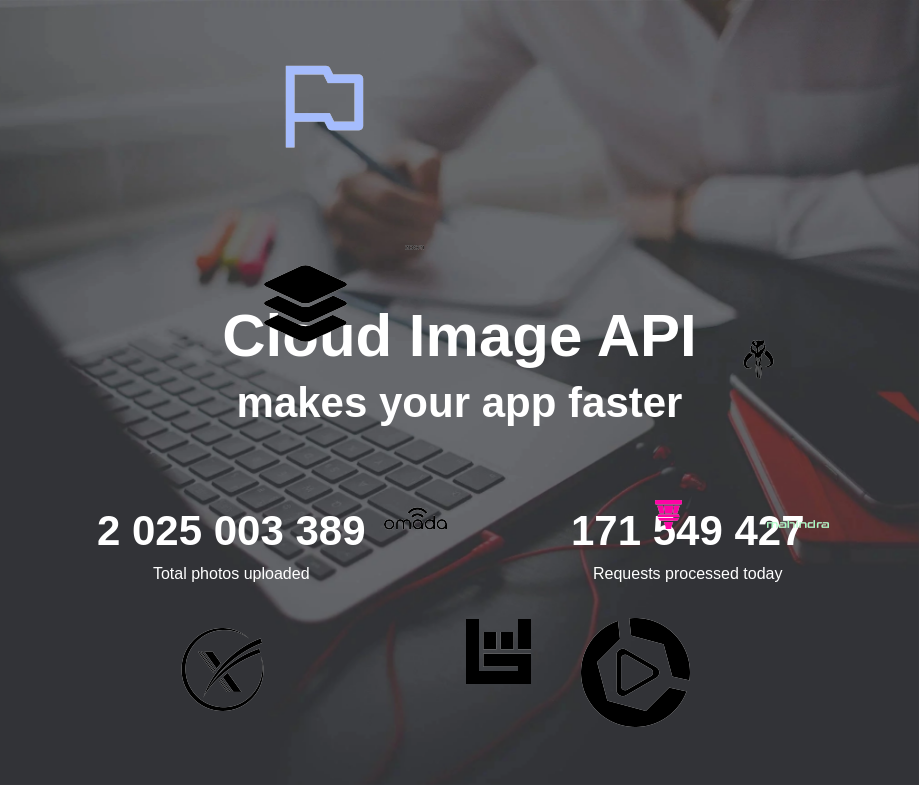  I want to click on flag an item for review or attention, so click(324, 104).